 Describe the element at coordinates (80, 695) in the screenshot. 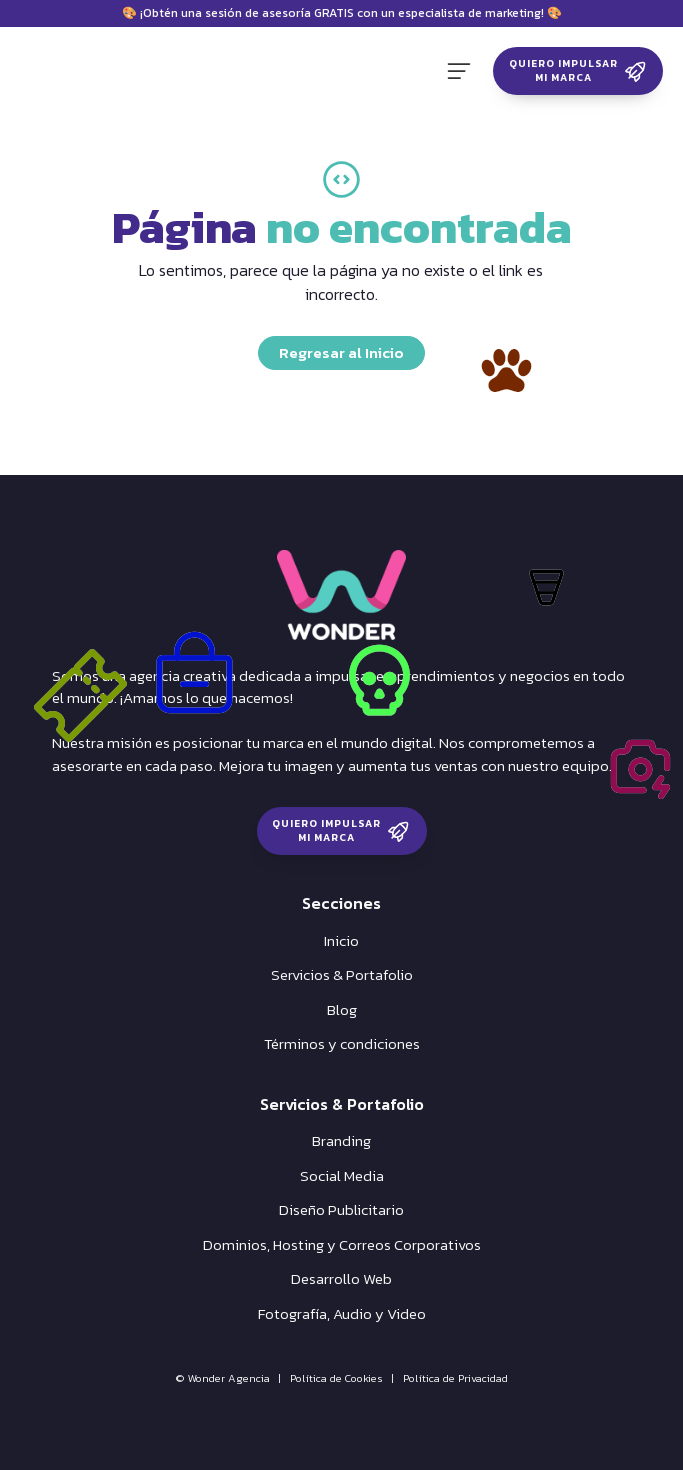

I see `view your tickets or passes` at that location.